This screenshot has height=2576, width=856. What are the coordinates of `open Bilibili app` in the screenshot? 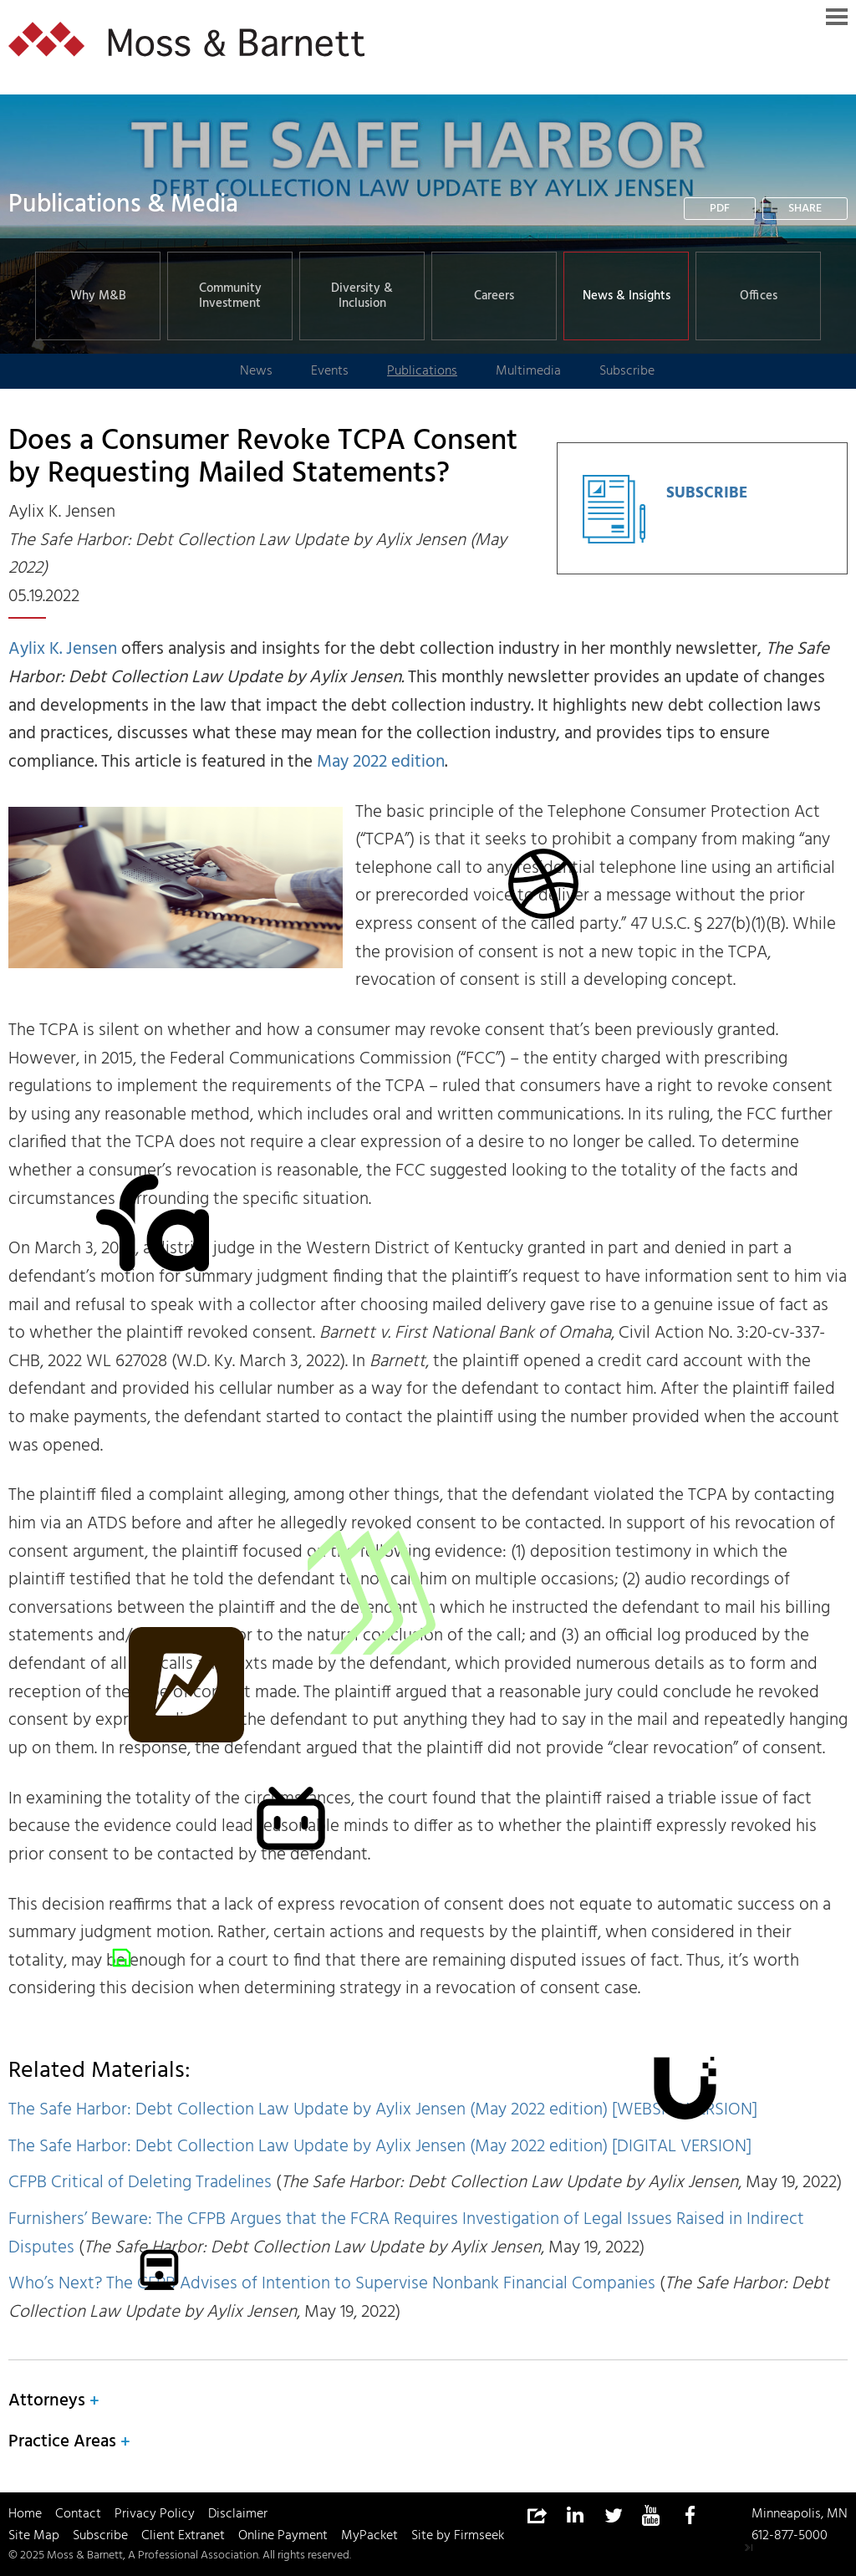 It's located at (291, 1819).